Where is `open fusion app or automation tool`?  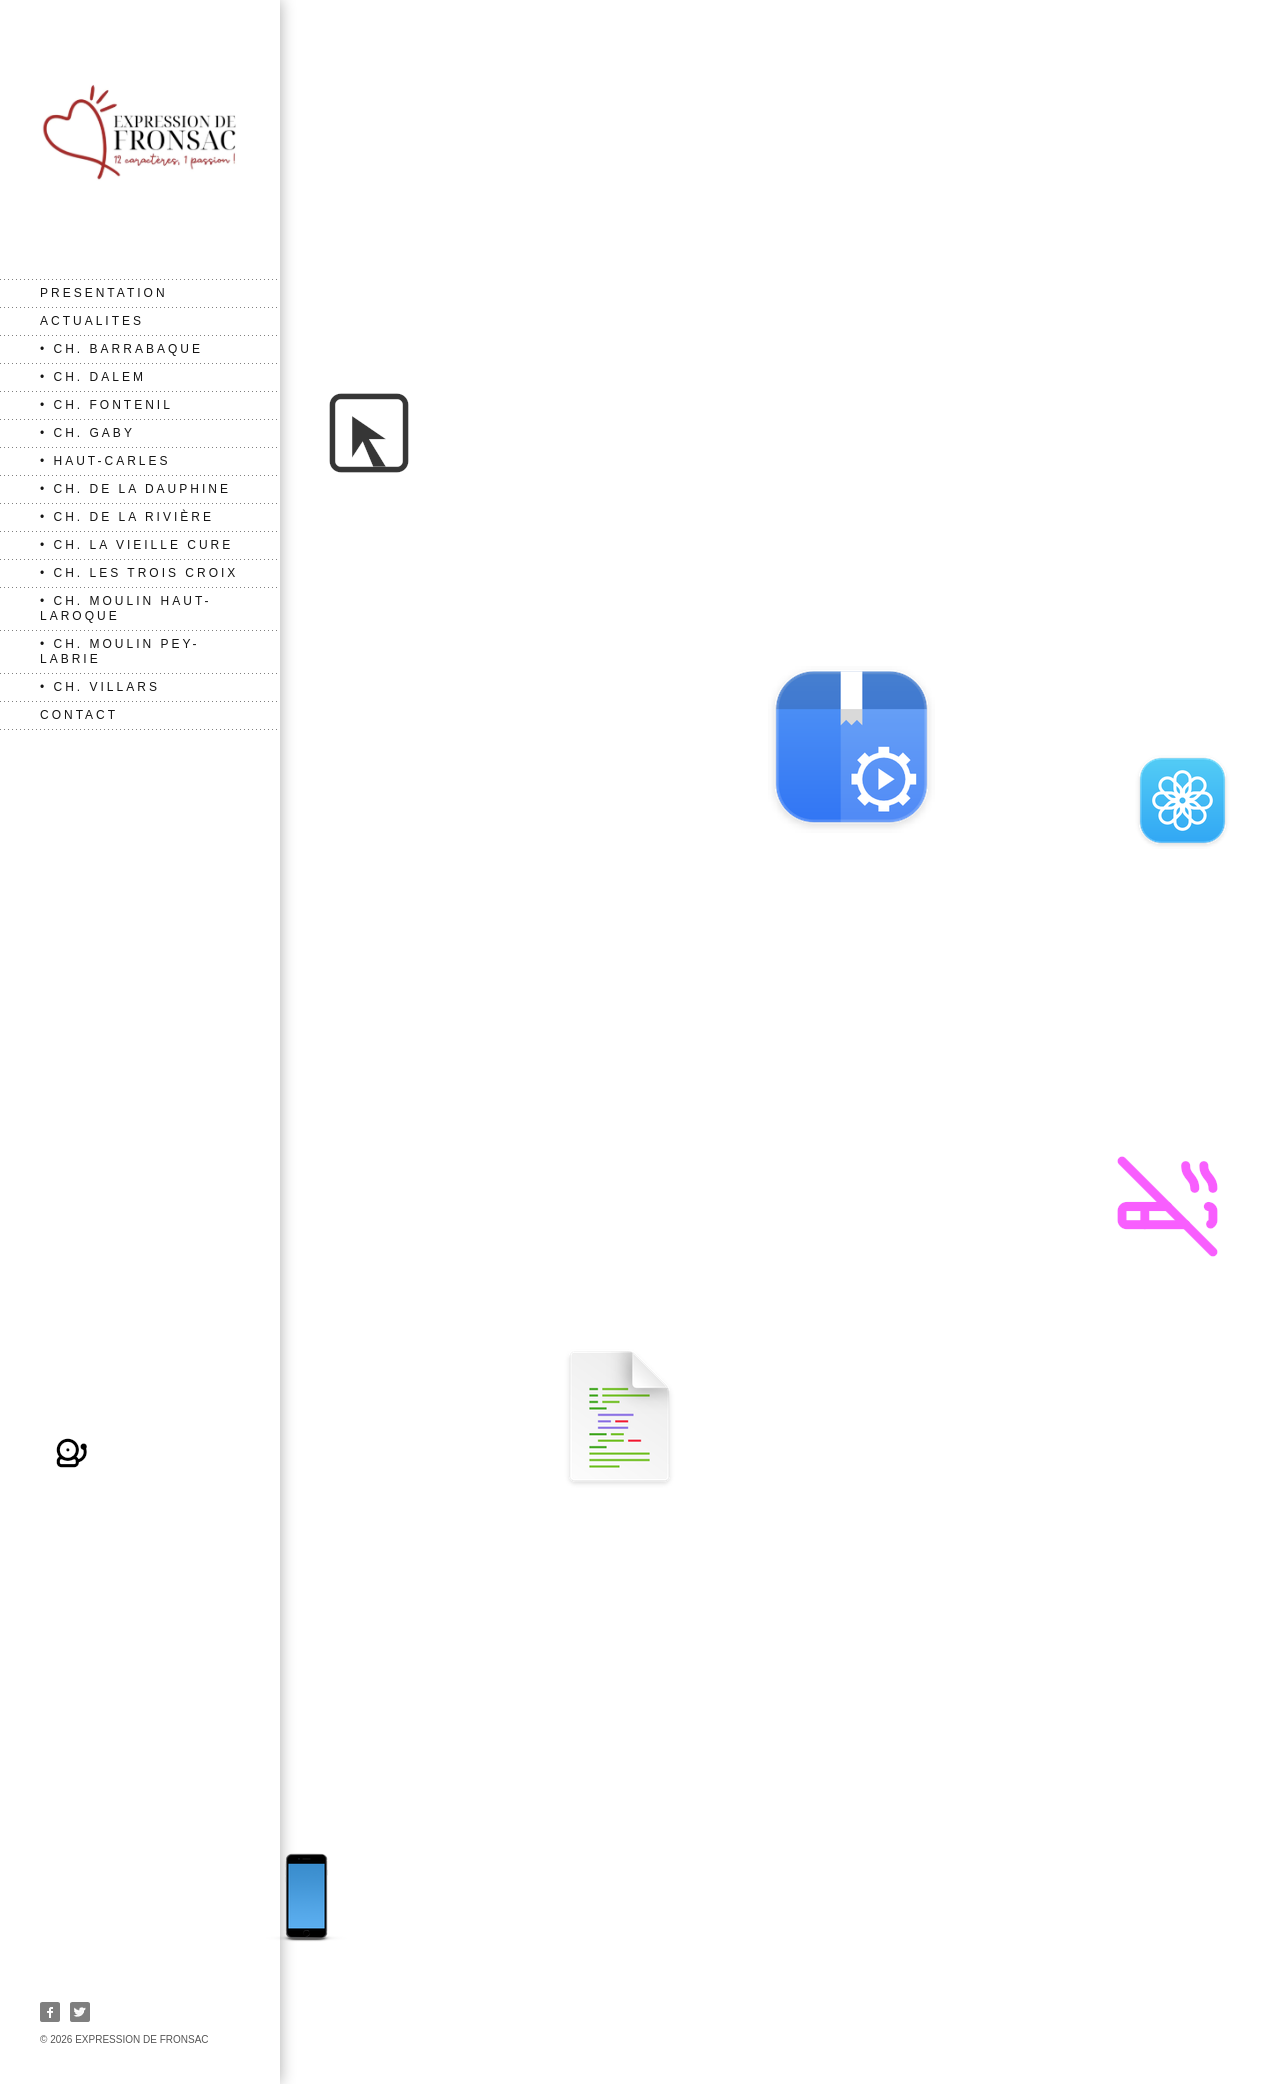
open fusion app or automation tool is located at coordinates (369, 433).